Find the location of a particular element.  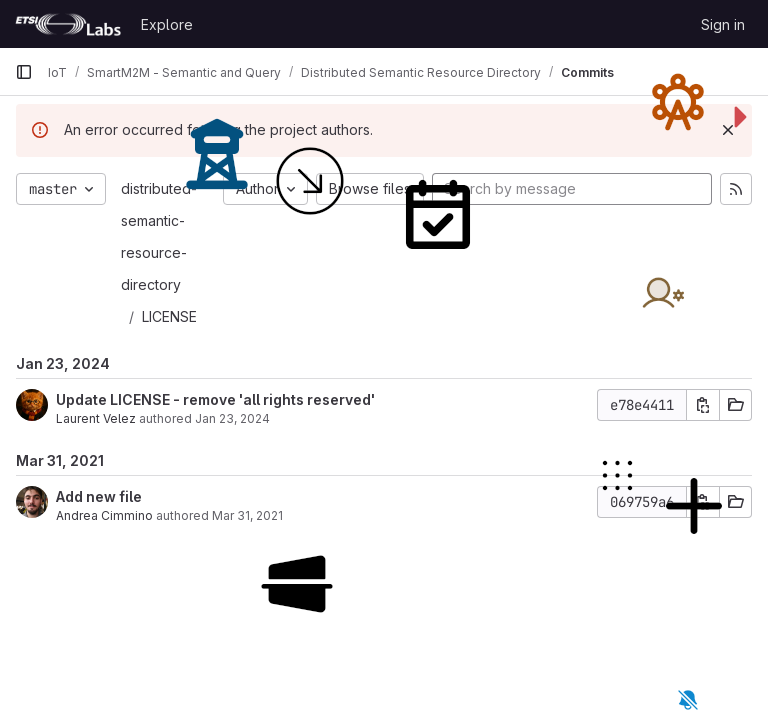

navigate to the next item or page is located at coordinates (739, 117).